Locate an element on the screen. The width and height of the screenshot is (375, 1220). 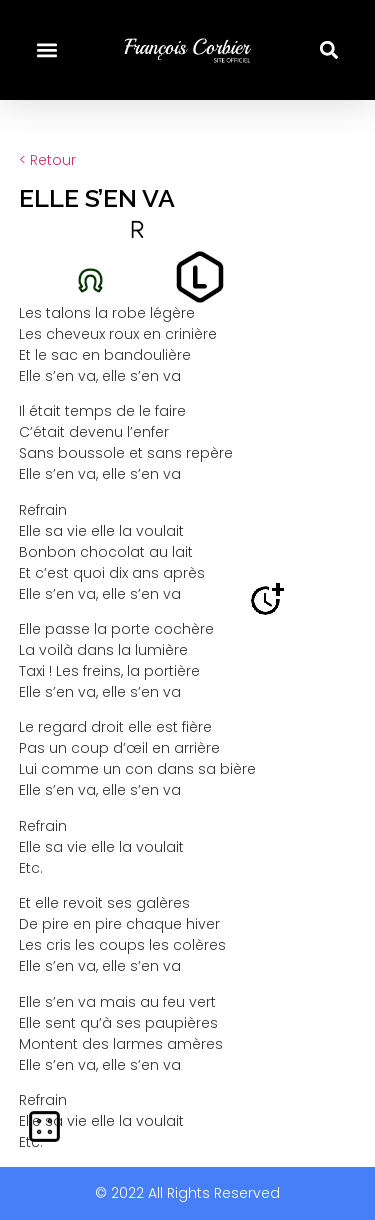
roll the dice or generate a random result is located at coordinates (44, 1126).